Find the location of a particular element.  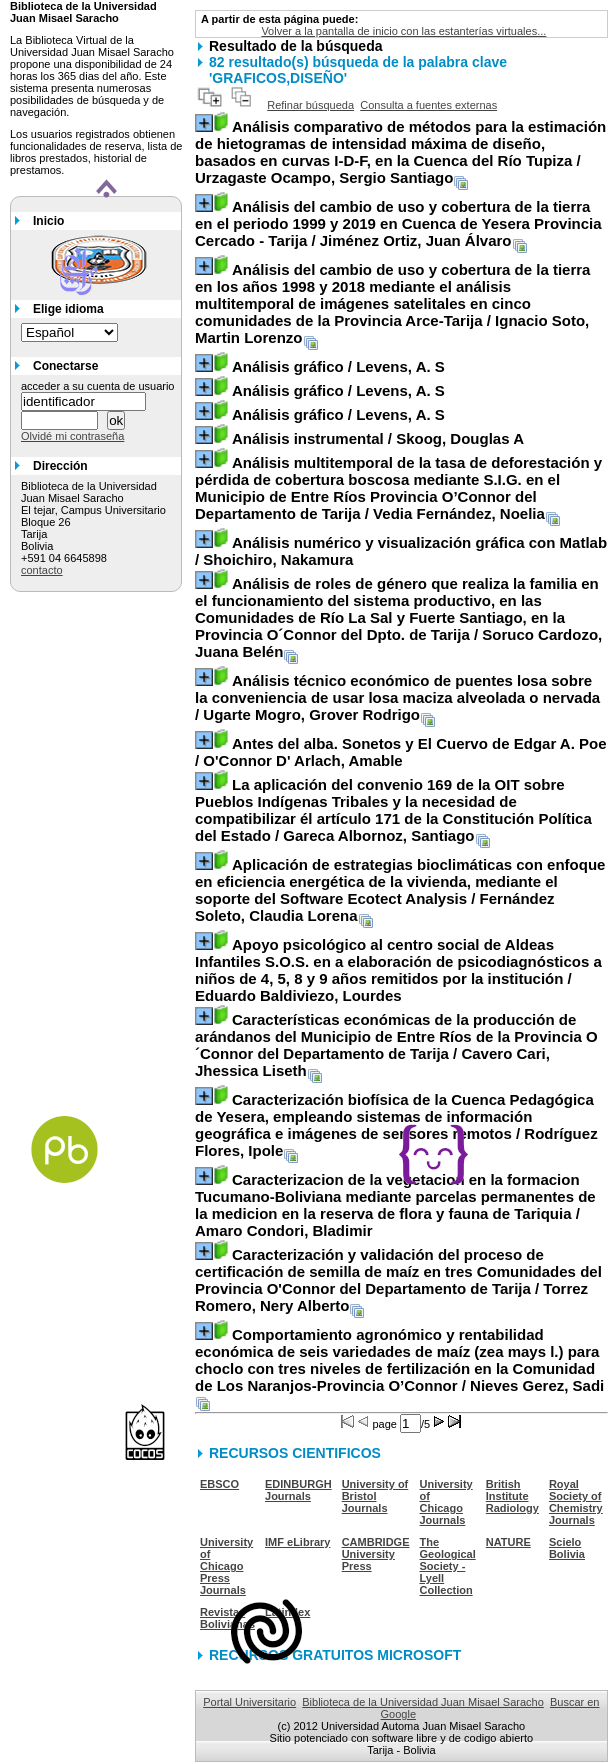

prepbytes logo is located at coordinates (64, 1149).